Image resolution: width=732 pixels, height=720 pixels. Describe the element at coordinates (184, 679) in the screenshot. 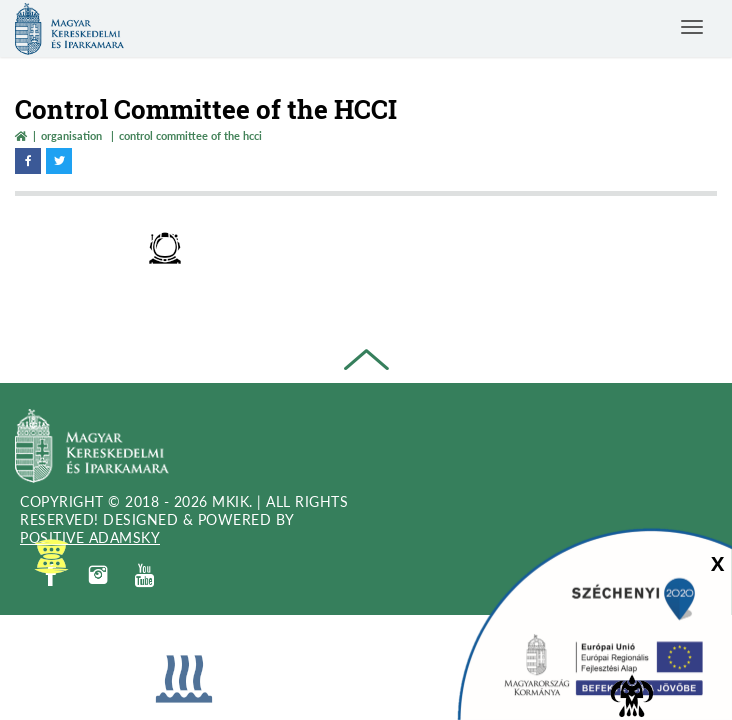

I see `indicates a hot surface warning` at that location.